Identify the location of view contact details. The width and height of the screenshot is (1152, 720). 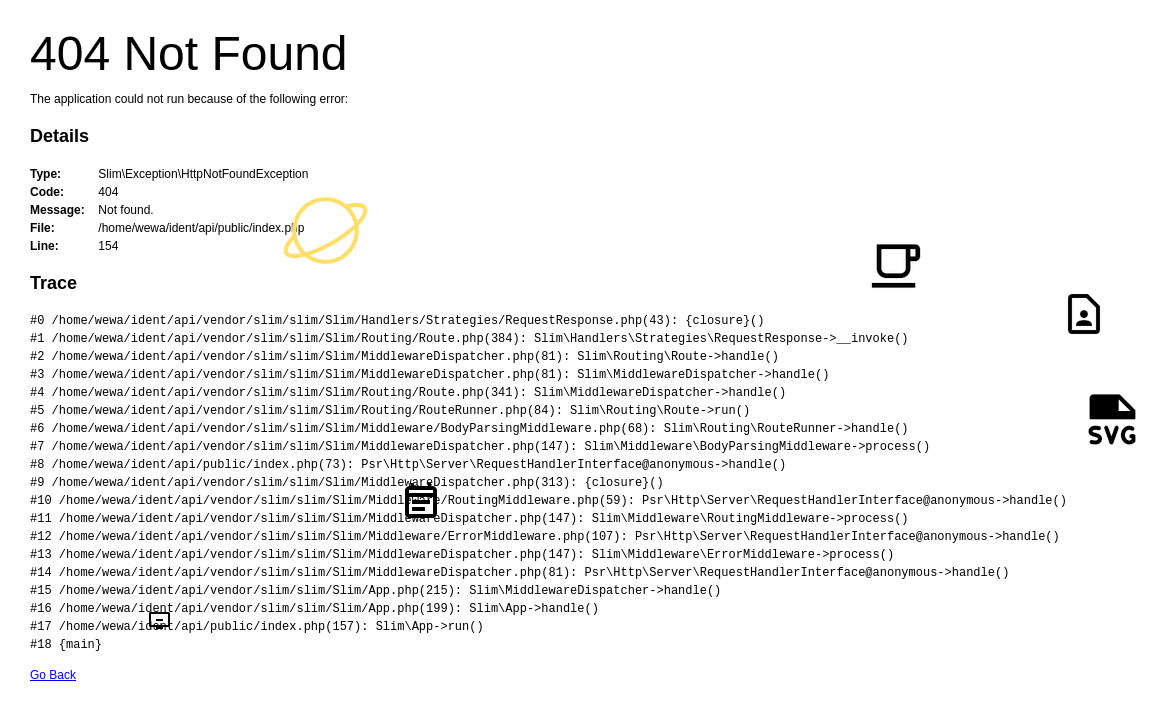
(1084, 314).